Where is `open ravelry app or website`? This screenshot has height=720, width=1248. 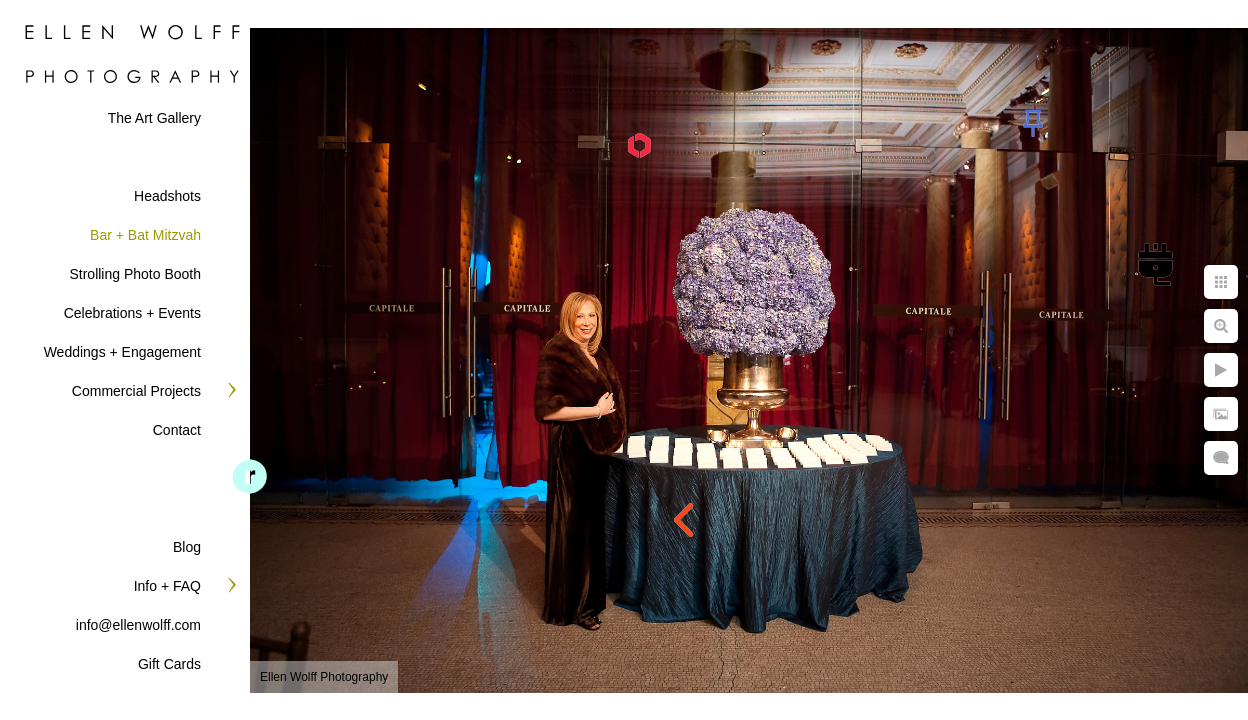 open ravelry app or website is located at coordinates (249, 476).